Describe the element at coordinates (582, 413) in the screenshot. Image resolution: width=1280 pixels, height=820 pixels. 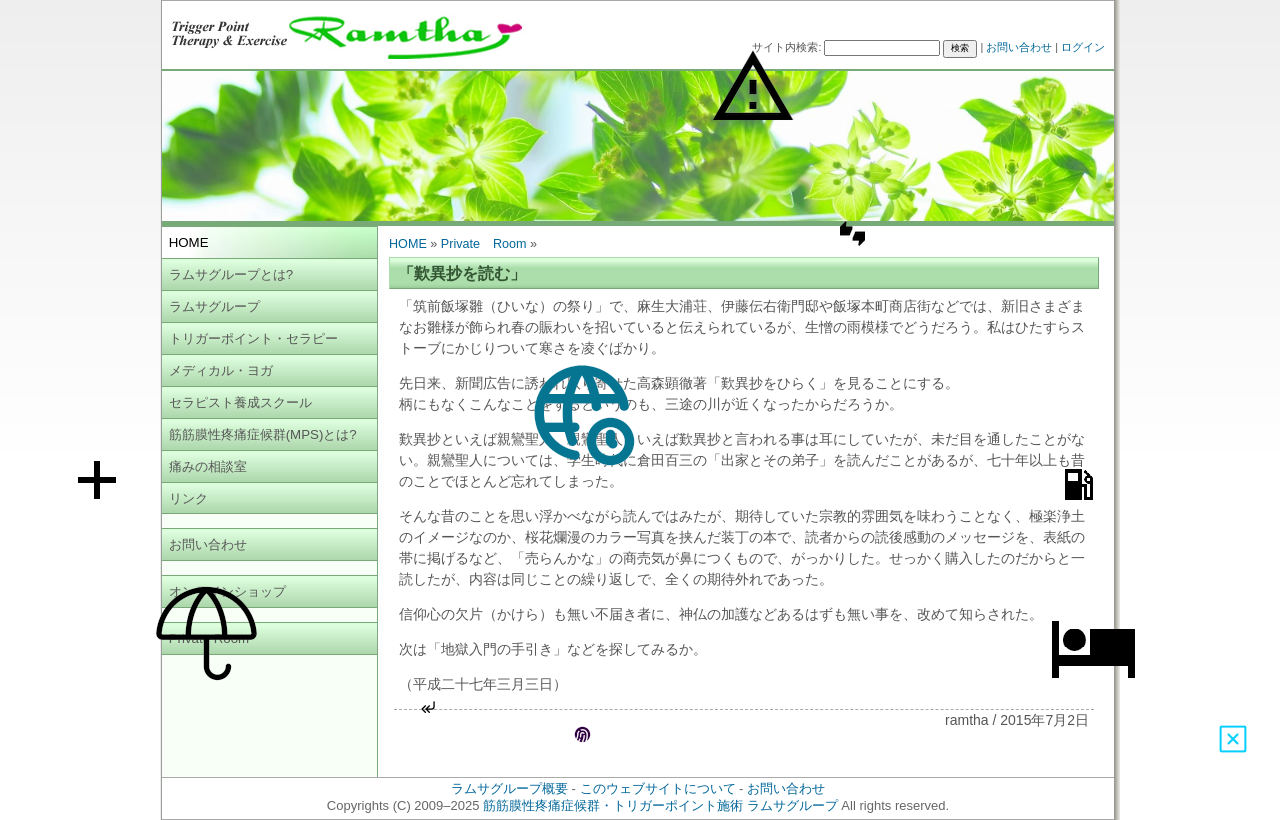
I see `set or change timezone preferences` at that location.